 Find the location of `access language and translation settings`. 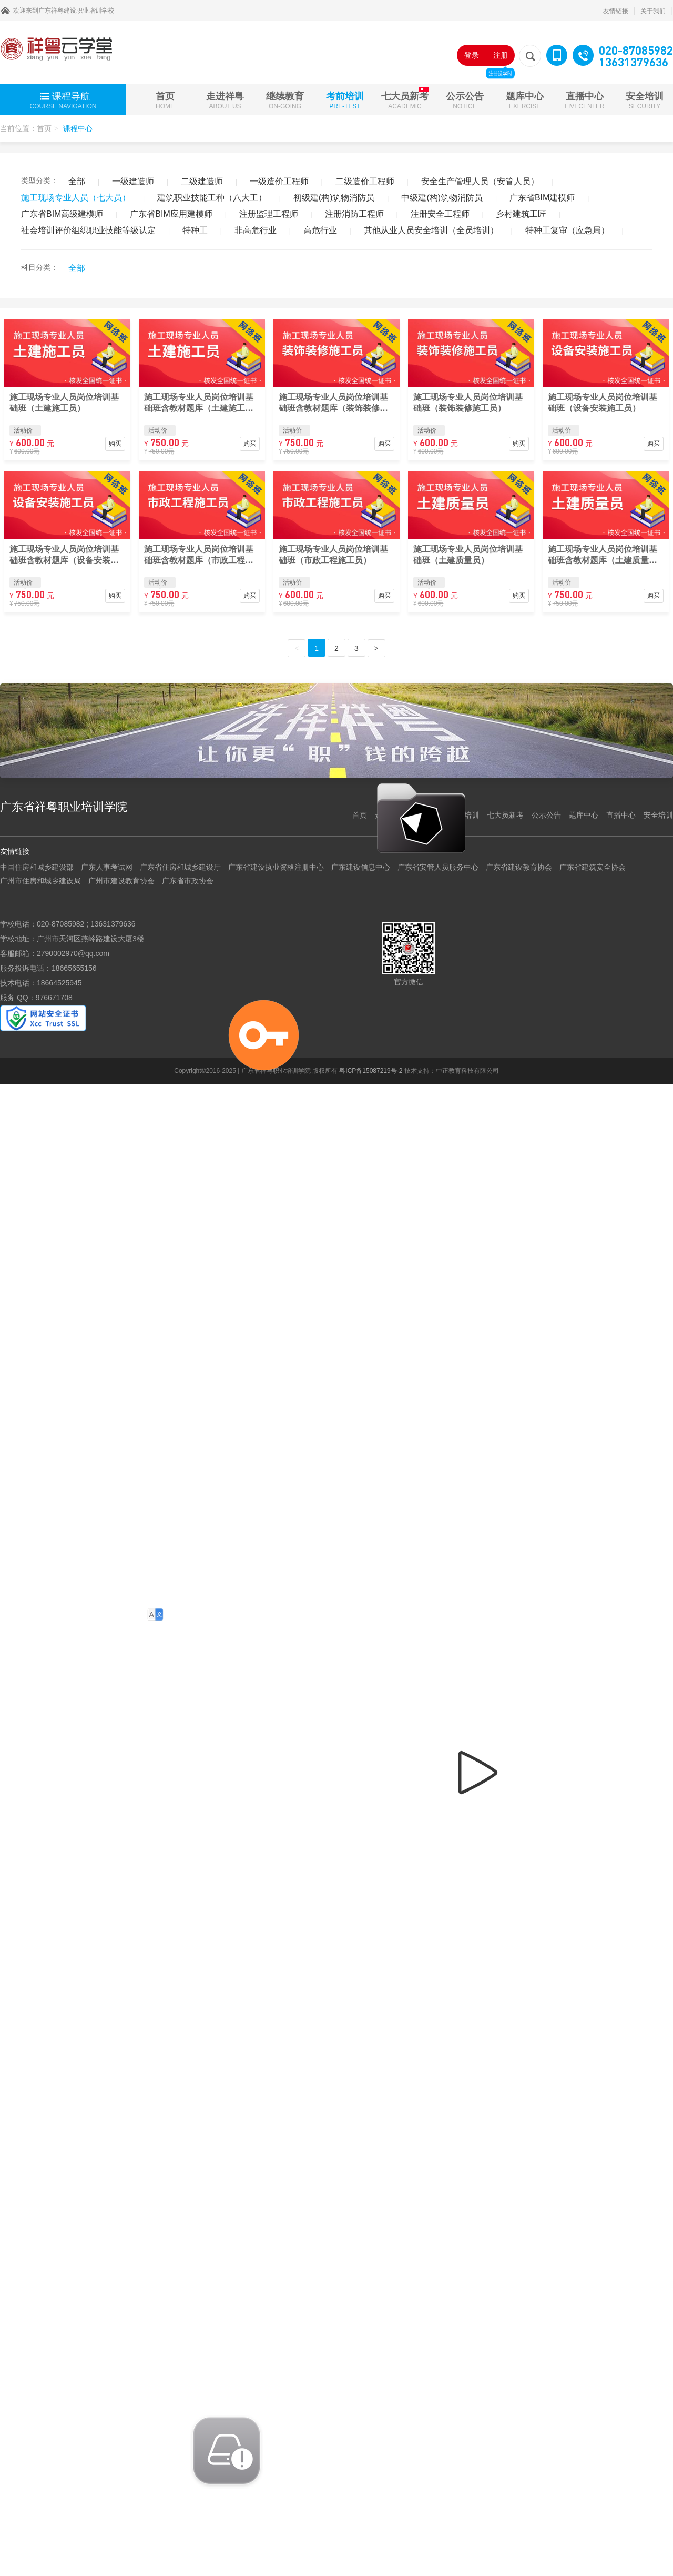

access language and translation settings is located at coordinates (155, 1614).